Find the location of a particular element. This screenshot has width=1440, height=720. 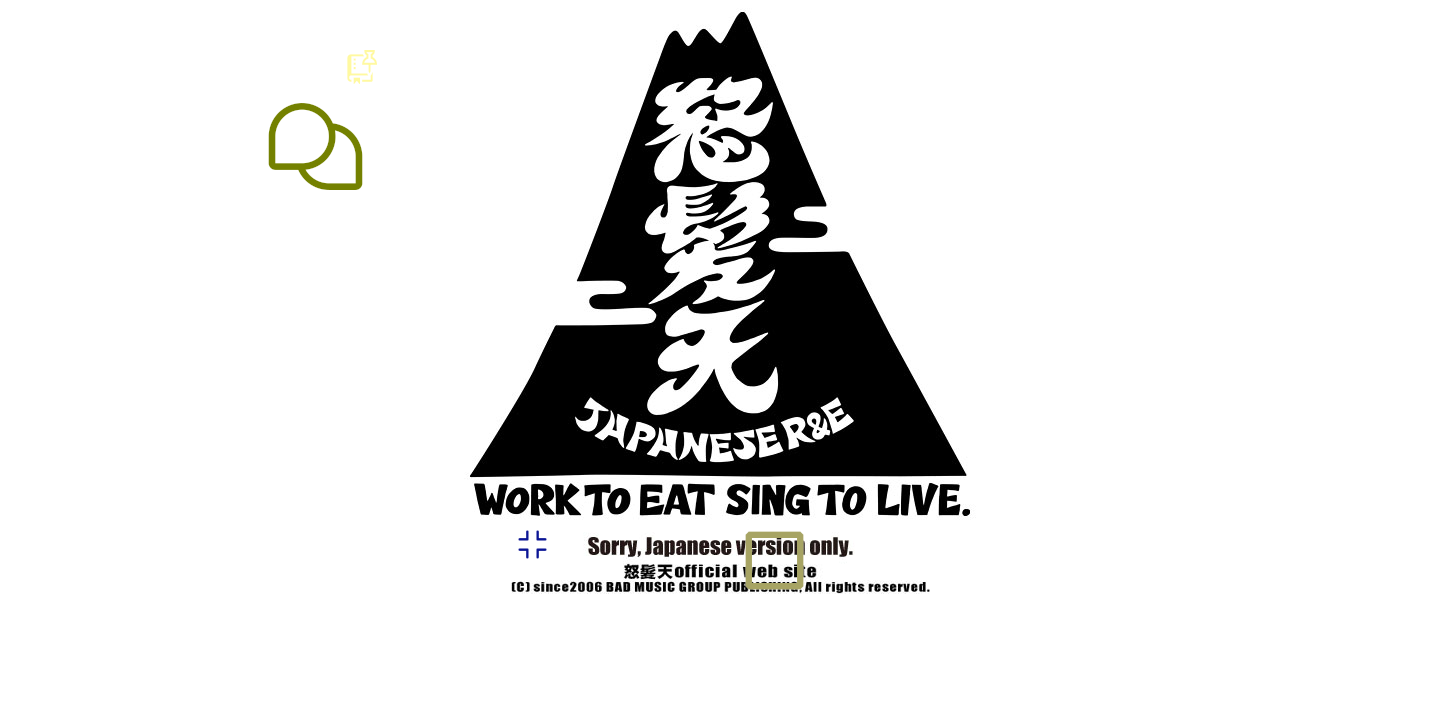

open chat or messaging is located at coordinates (315, 146).